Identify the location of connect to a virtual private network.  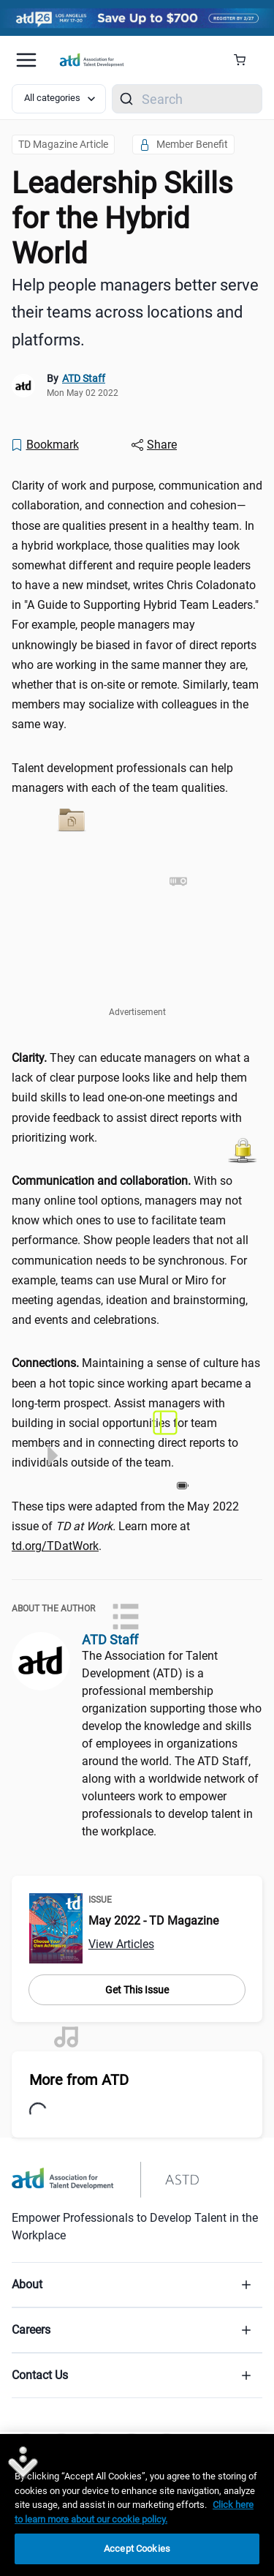
(243, 1150).